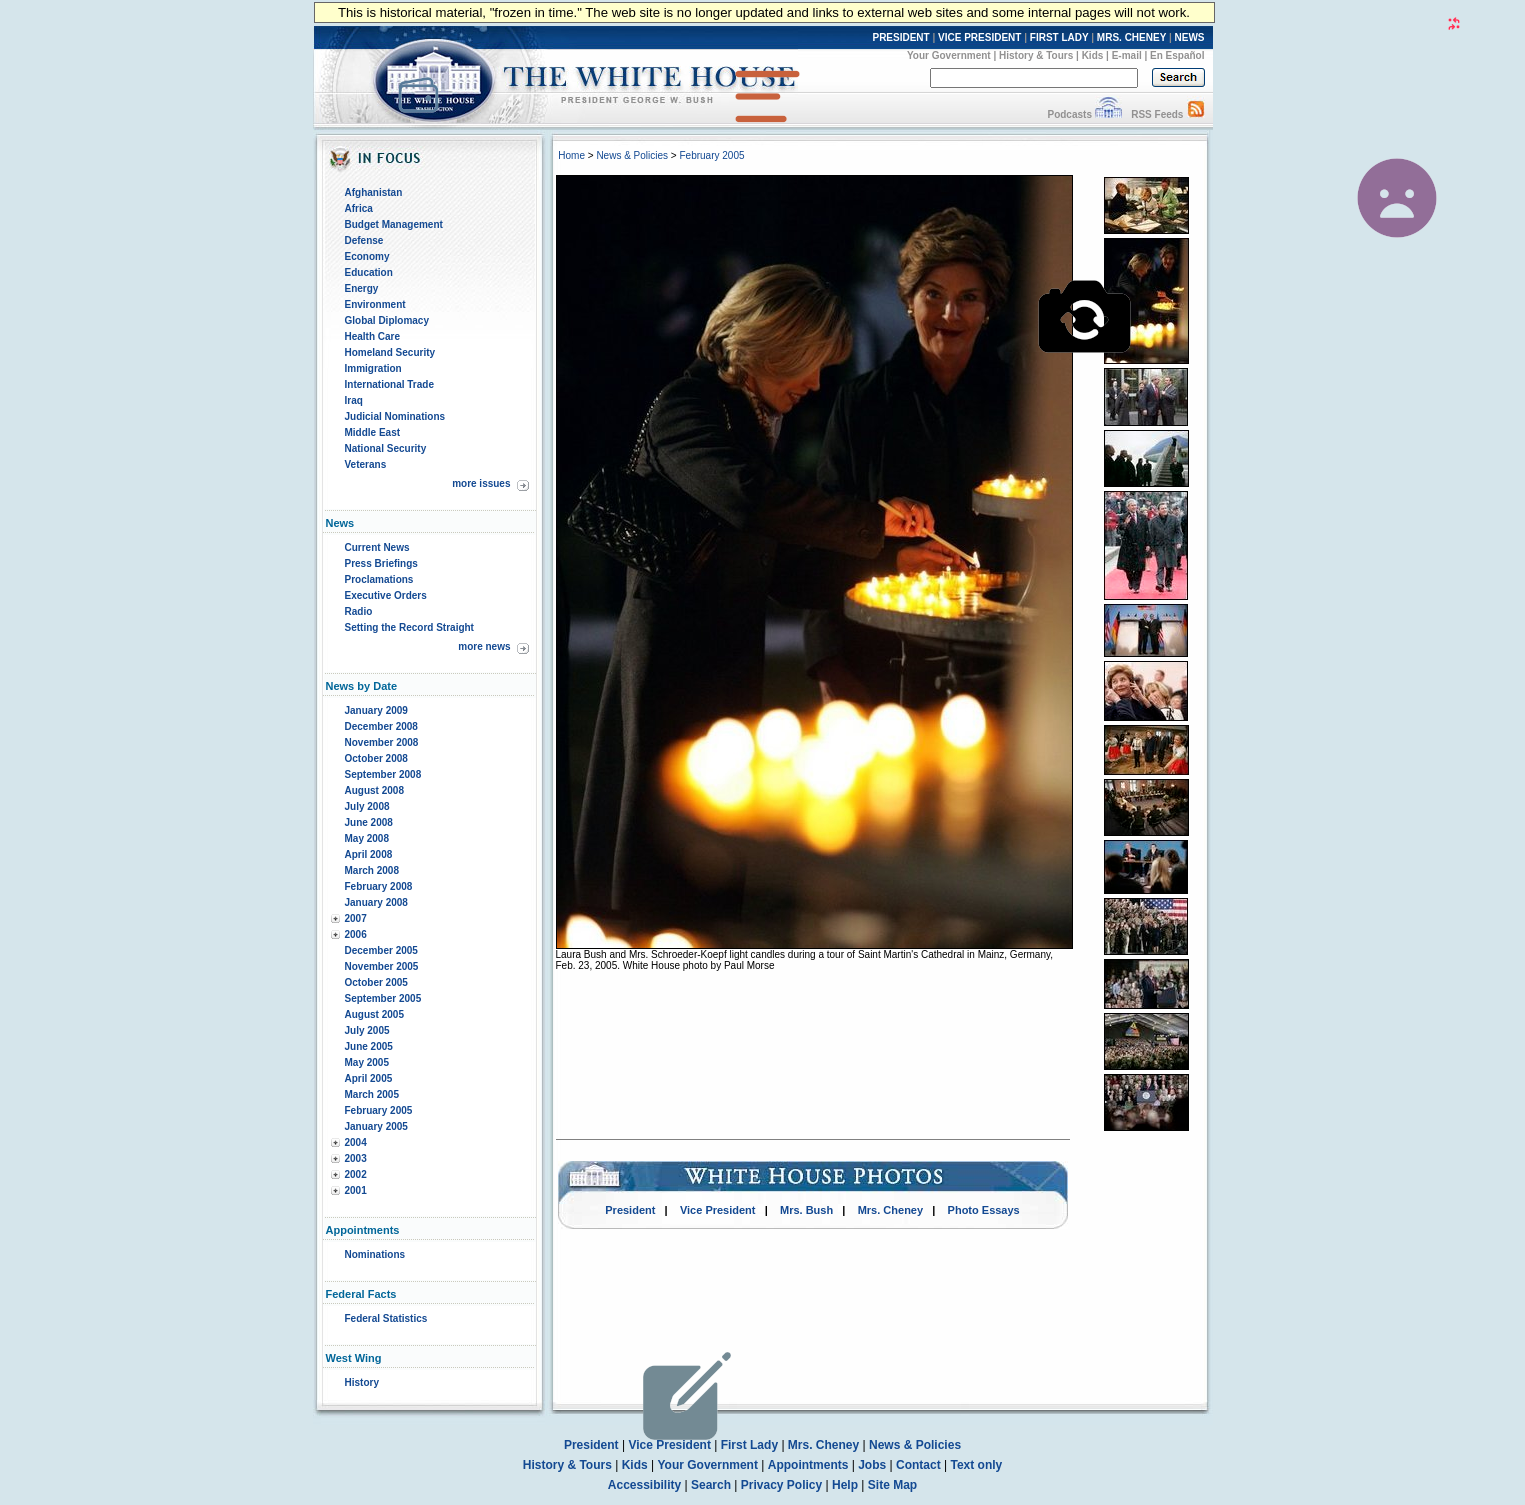 The image size is (1525, 1505). What do you see at coordinates (1084, 316) in the screenshot?
I see `switch between front and rear camera` at bounding box center [1084, 316].